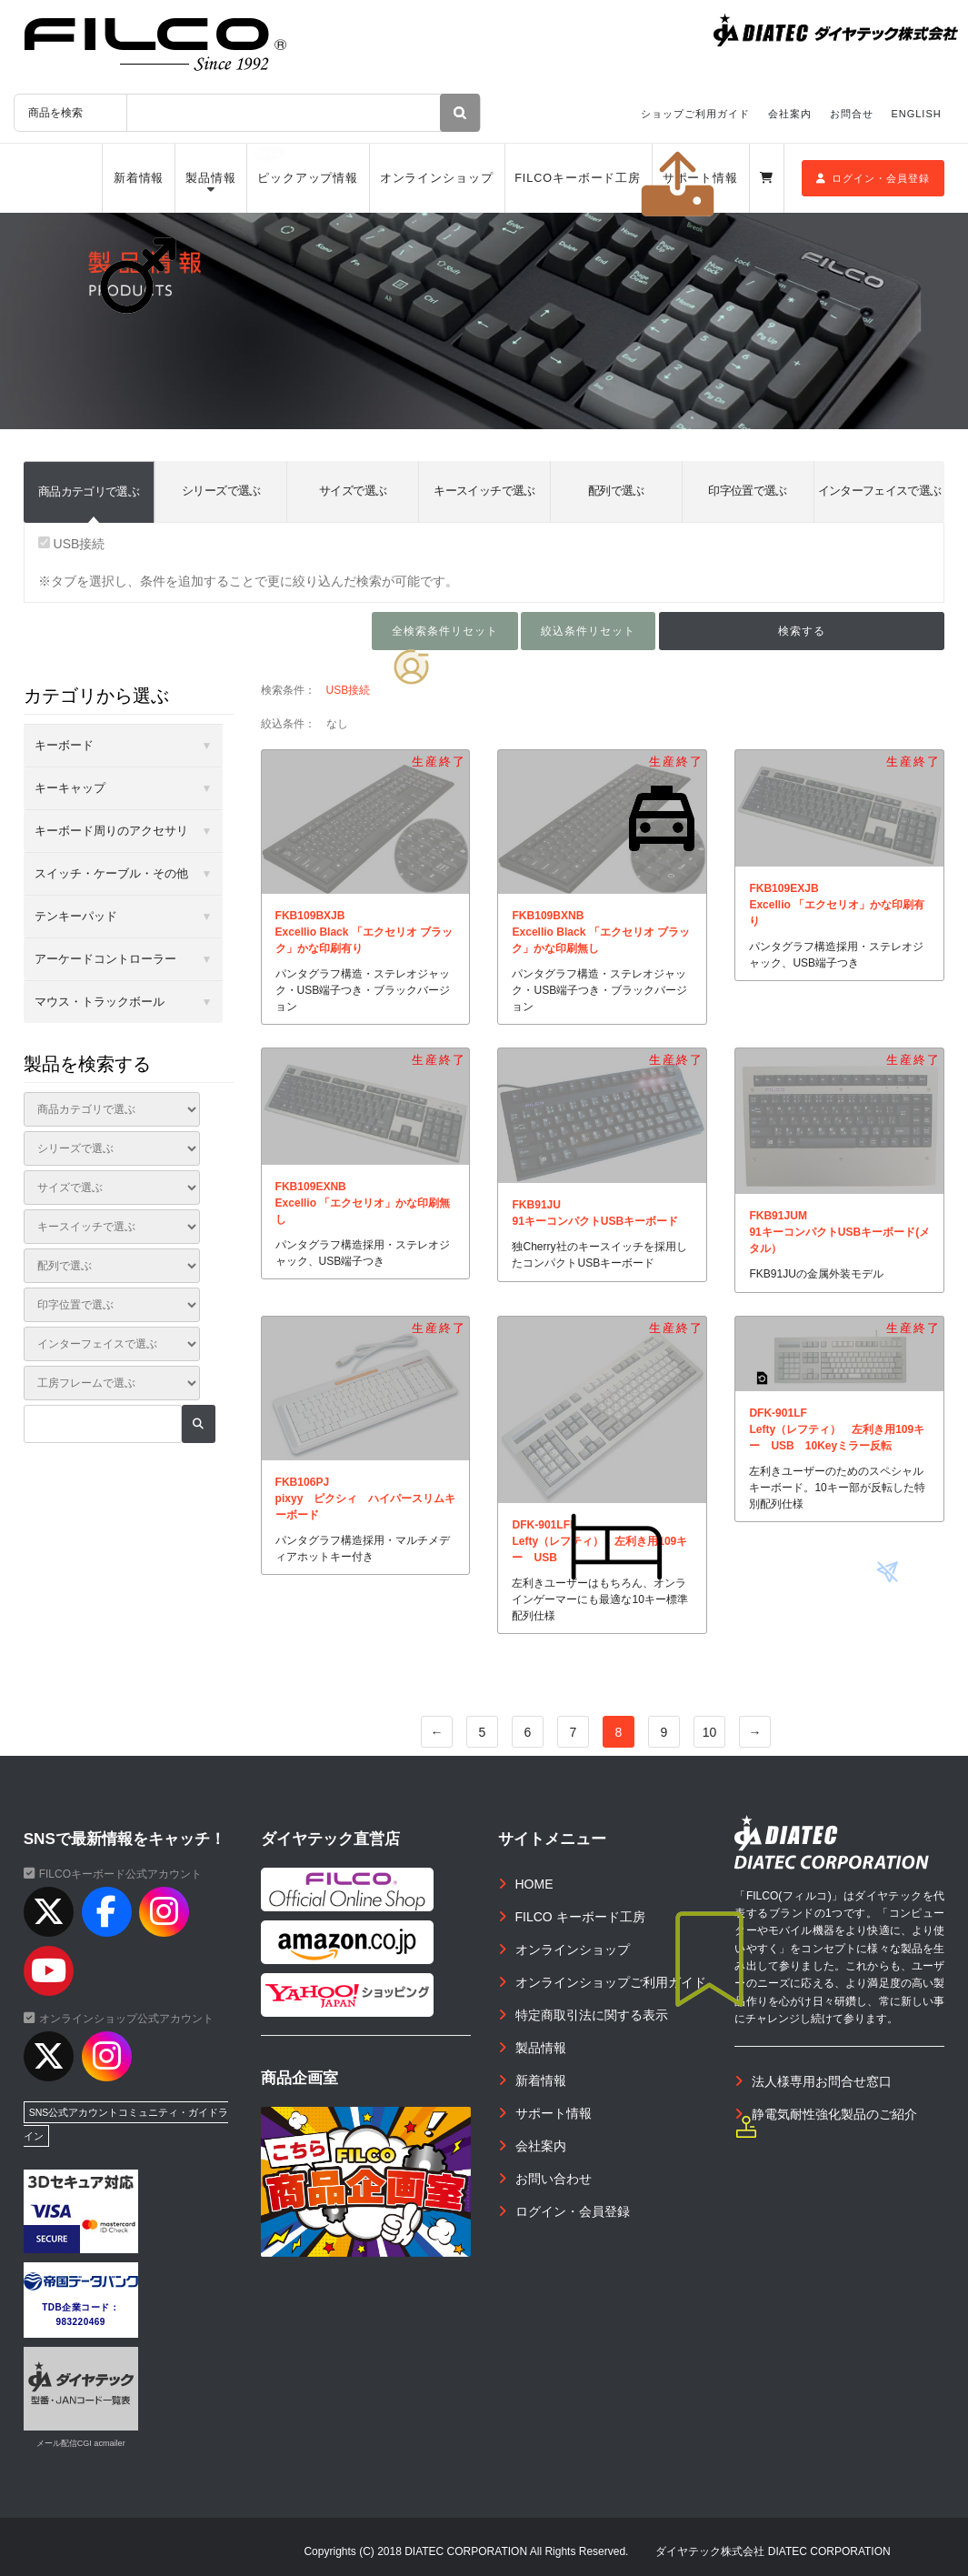 This screenshot has width=968, height=2576. Describe the element at coordinates (887, 1571) in the screenshot. I see `sending is disabled or unavailable` at that location.